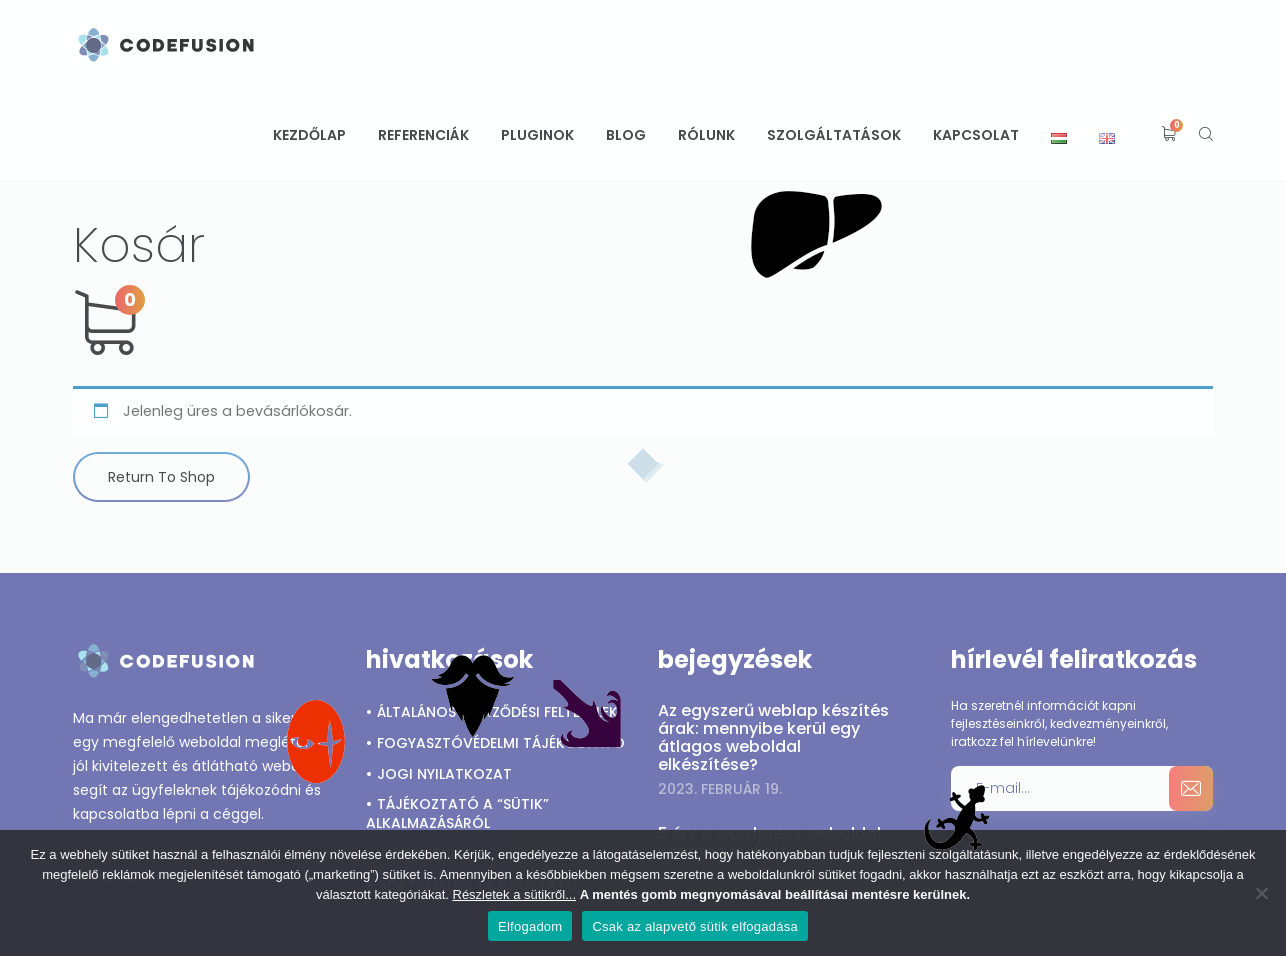 Image resolution: width=1286 pixels, height=956 pixels. Describe the element at coordinates (816, 234) in the screenshot. I see `view liver health information` at that location.